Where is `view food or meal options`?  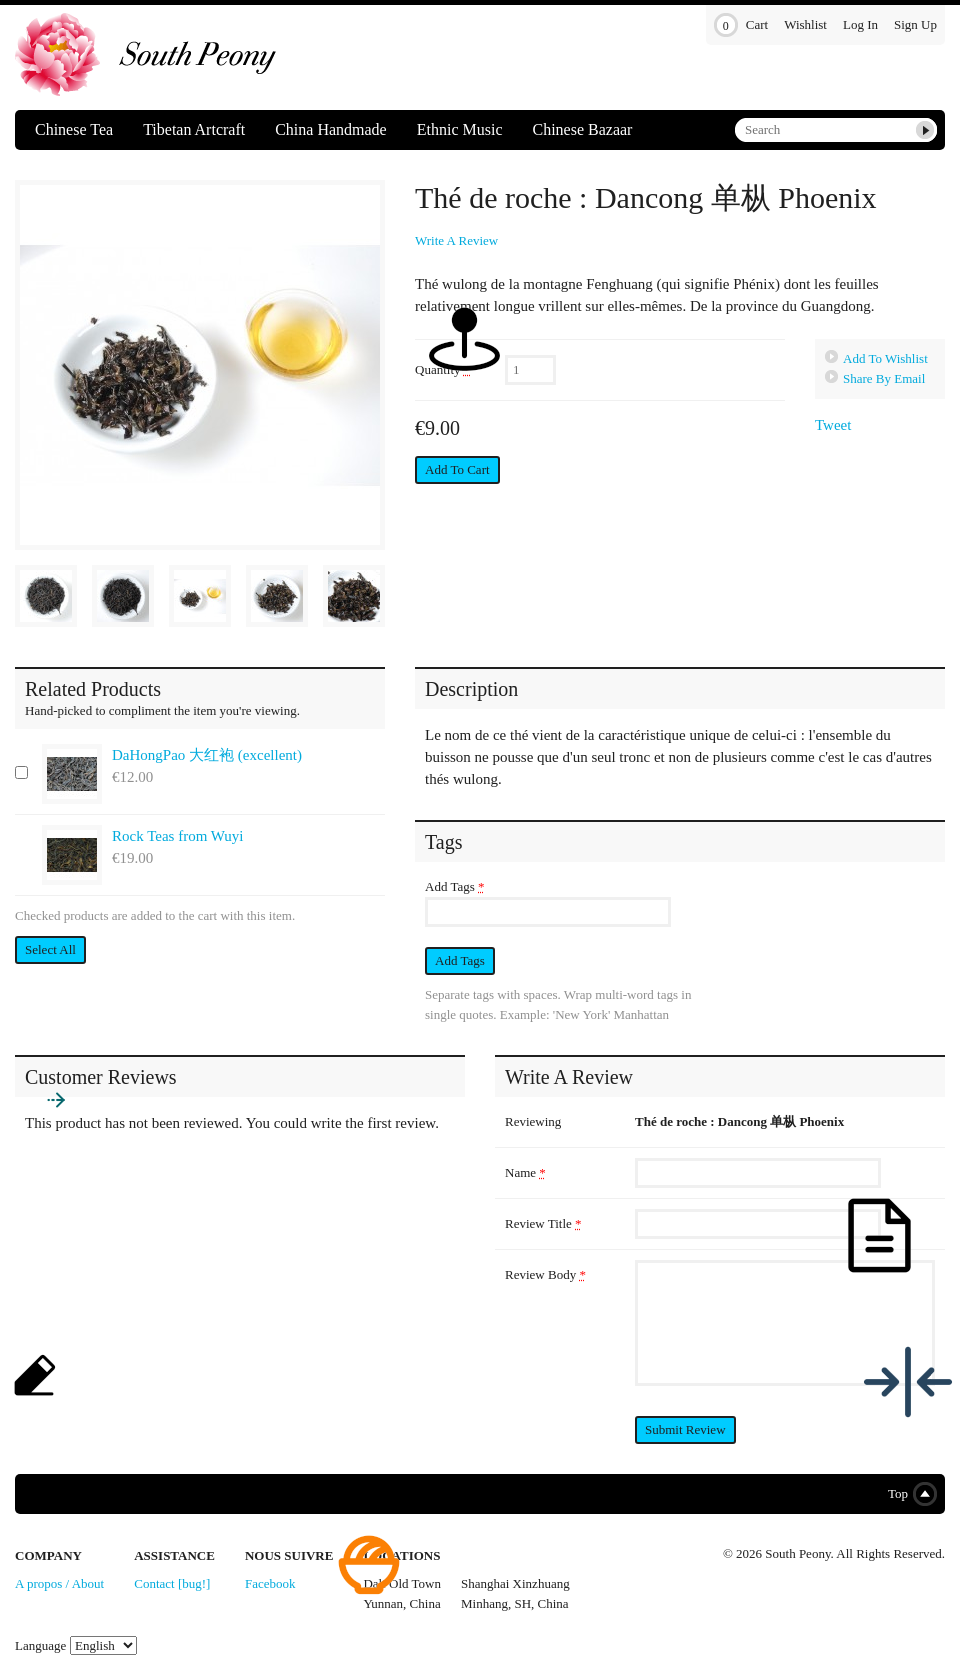
view food or meal options is located at coordinates (369, 1566).